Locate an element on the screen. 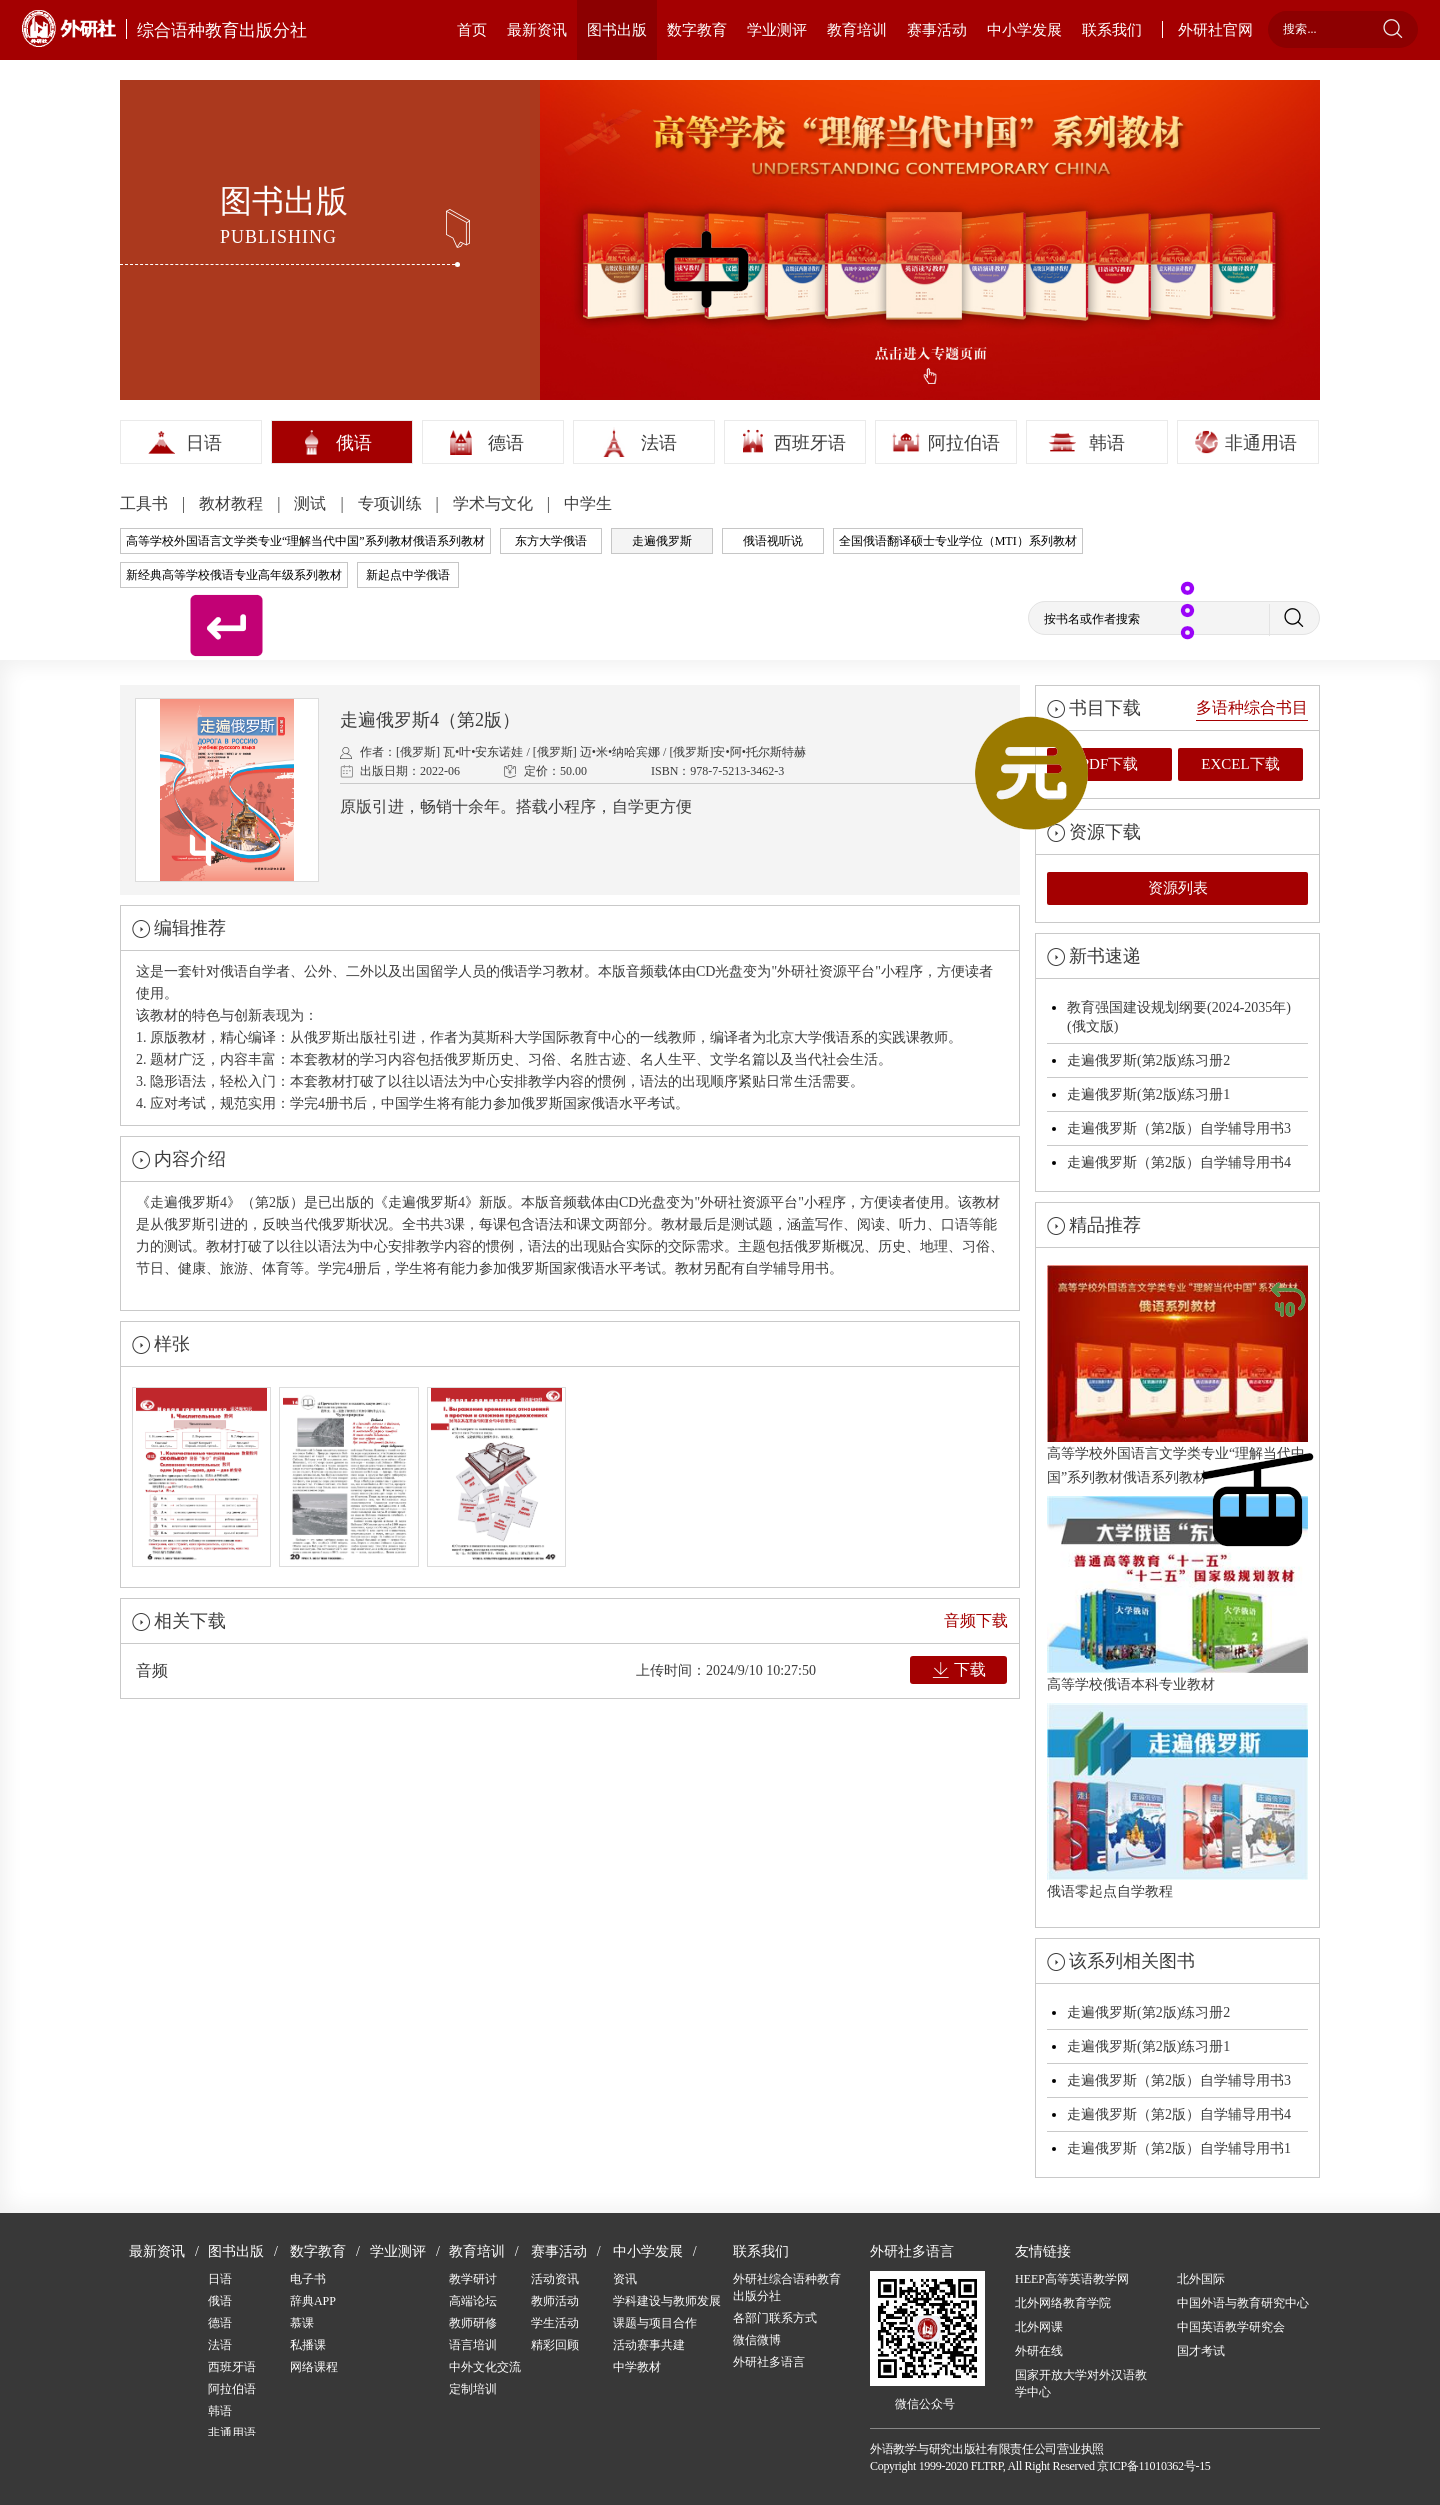 Image resolution: width=1440 pixels, height=2505 pixels. open more options menu is located at coordinates (1187, 610).